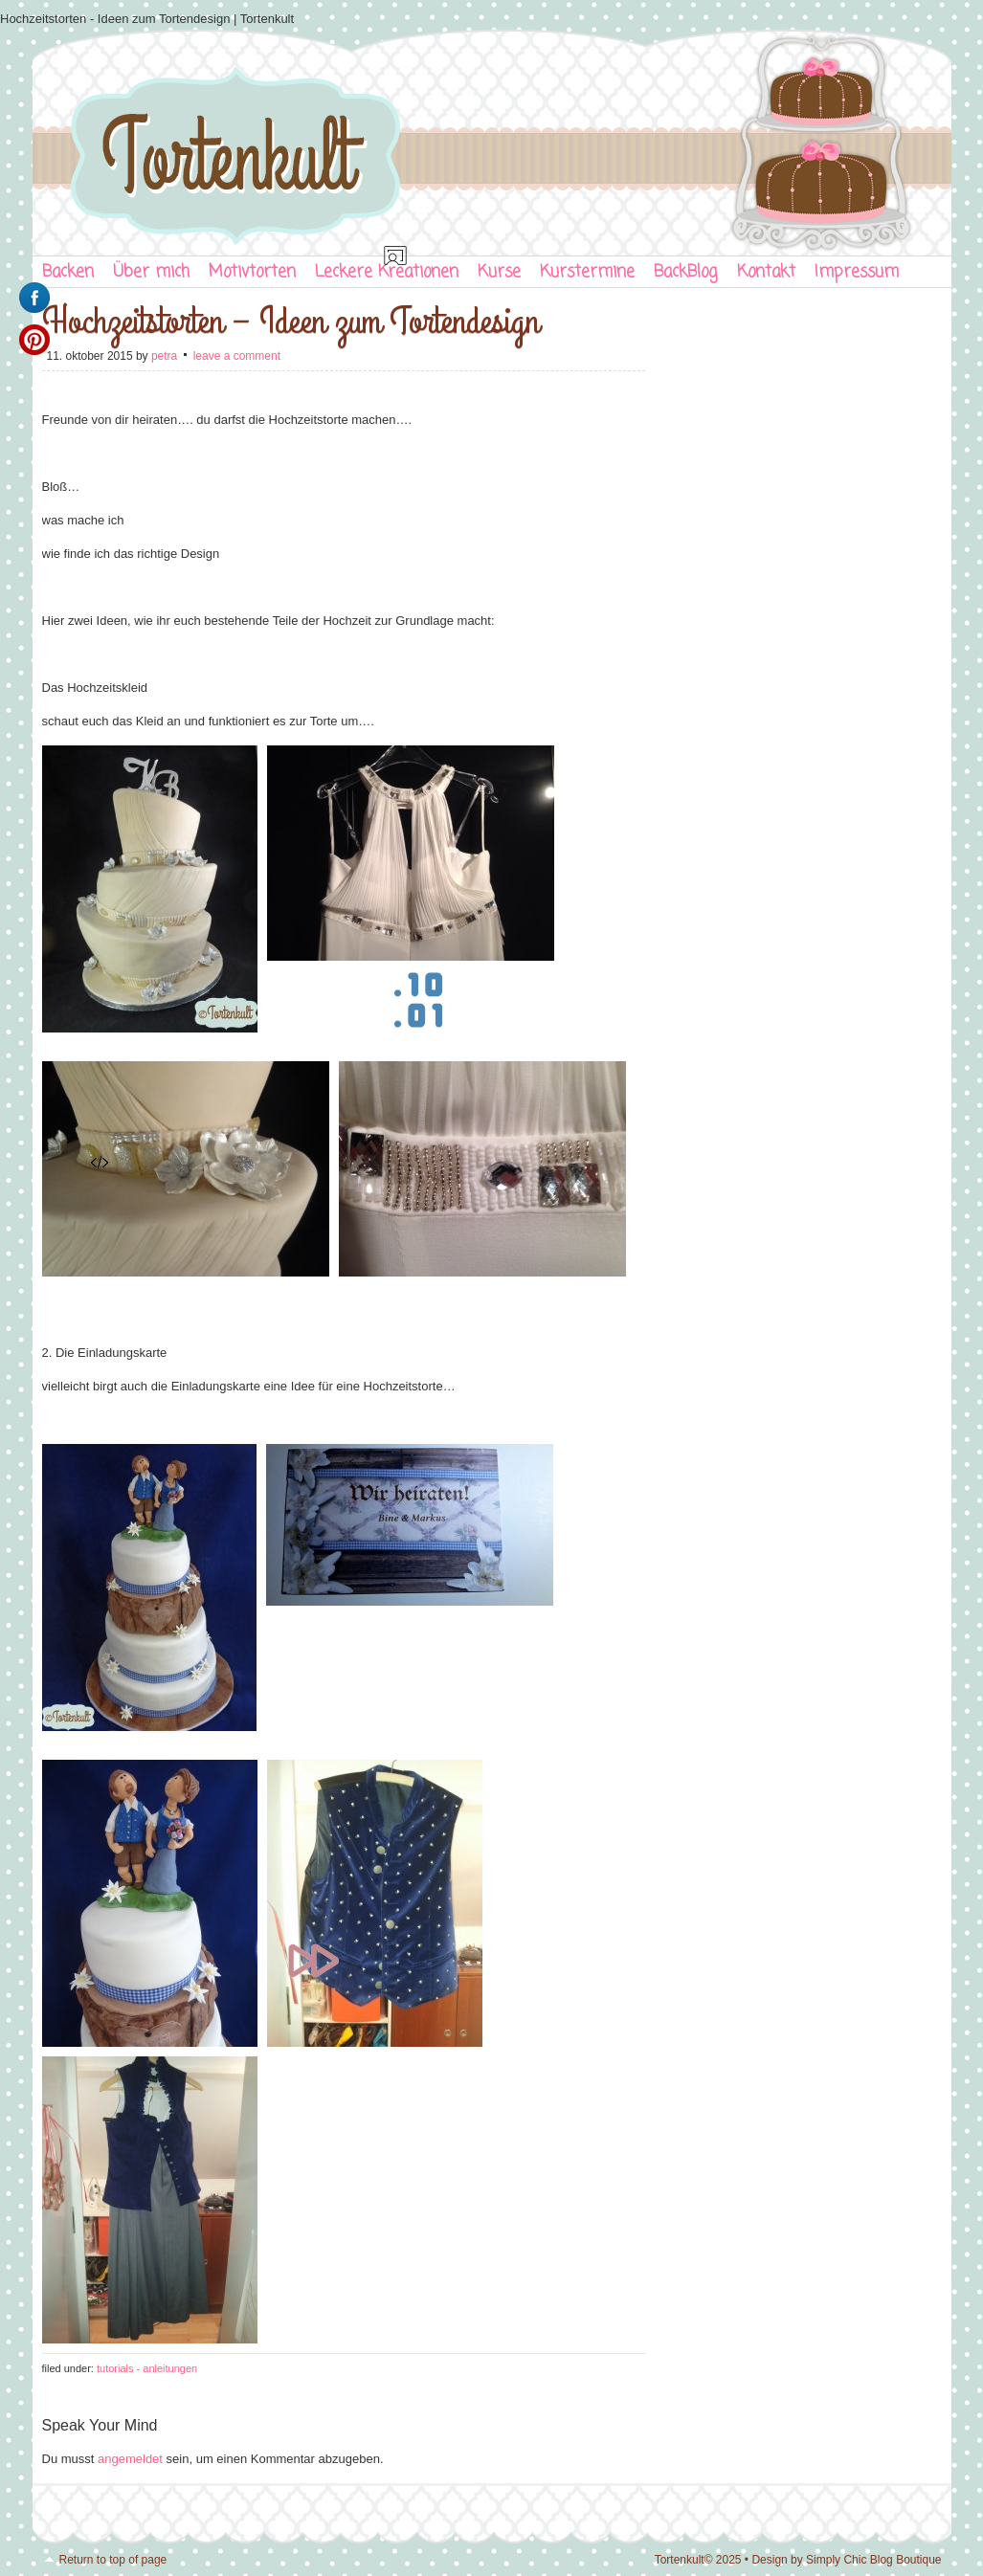 The width and height of the screenshot is (983, 2576). What do you see at coordinates (311, 1961) in the screenshot?
I see `skip forward in media playback` at bounding box center [311, 1961].